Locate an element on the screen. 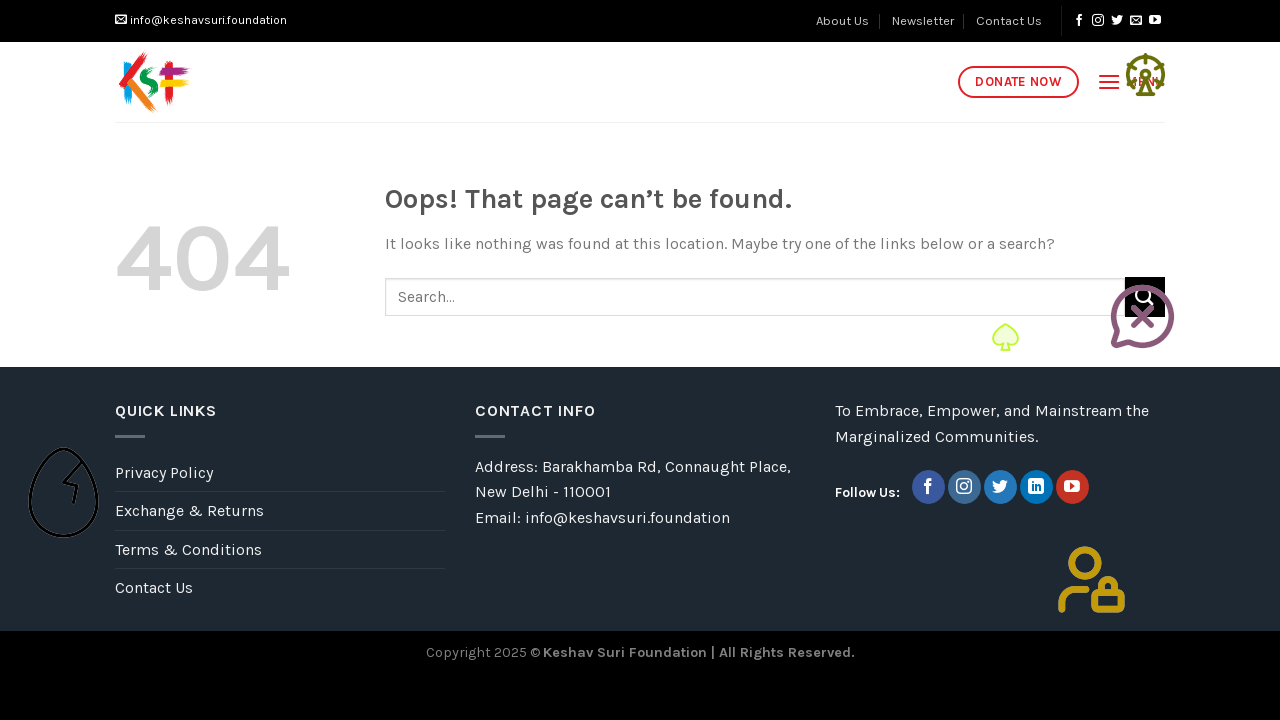 Image resolution: width=1280 pixels, height=720 pixels. view amusement park or carnival attractions is located at coordinates (1145, 74).